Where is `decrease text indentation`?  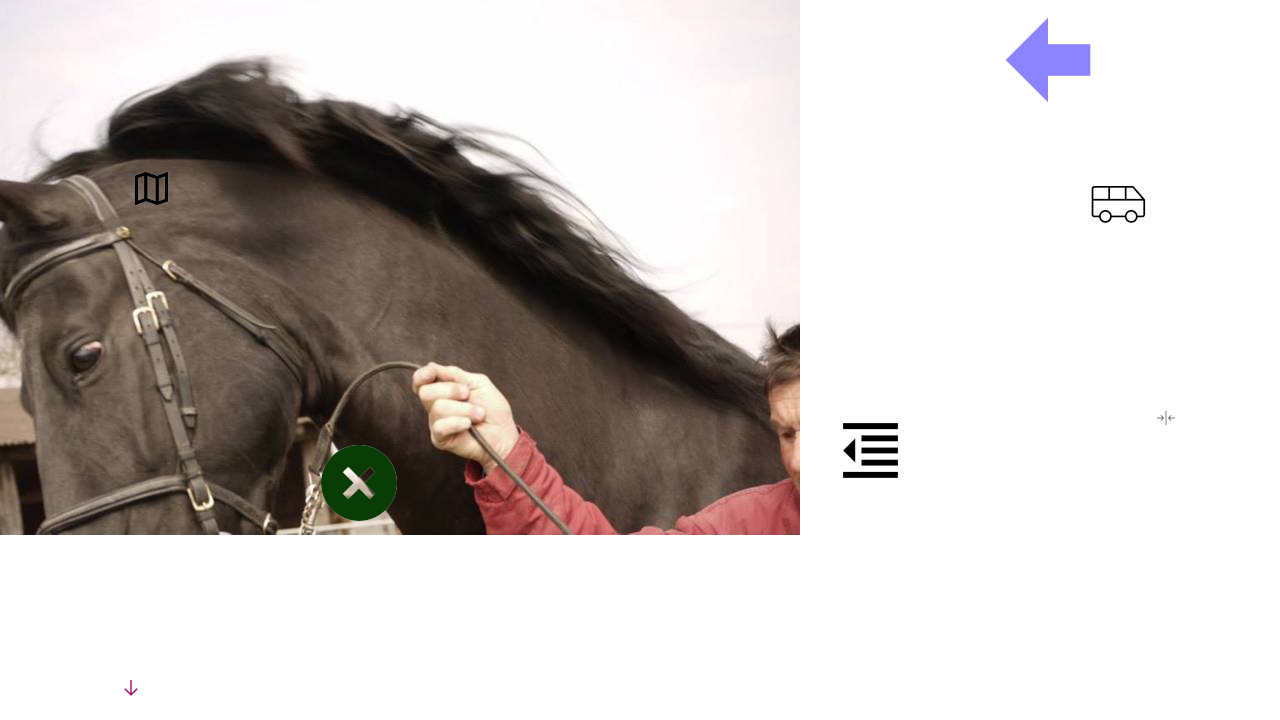
decrease text indentation is located at coordinates (870, 450).